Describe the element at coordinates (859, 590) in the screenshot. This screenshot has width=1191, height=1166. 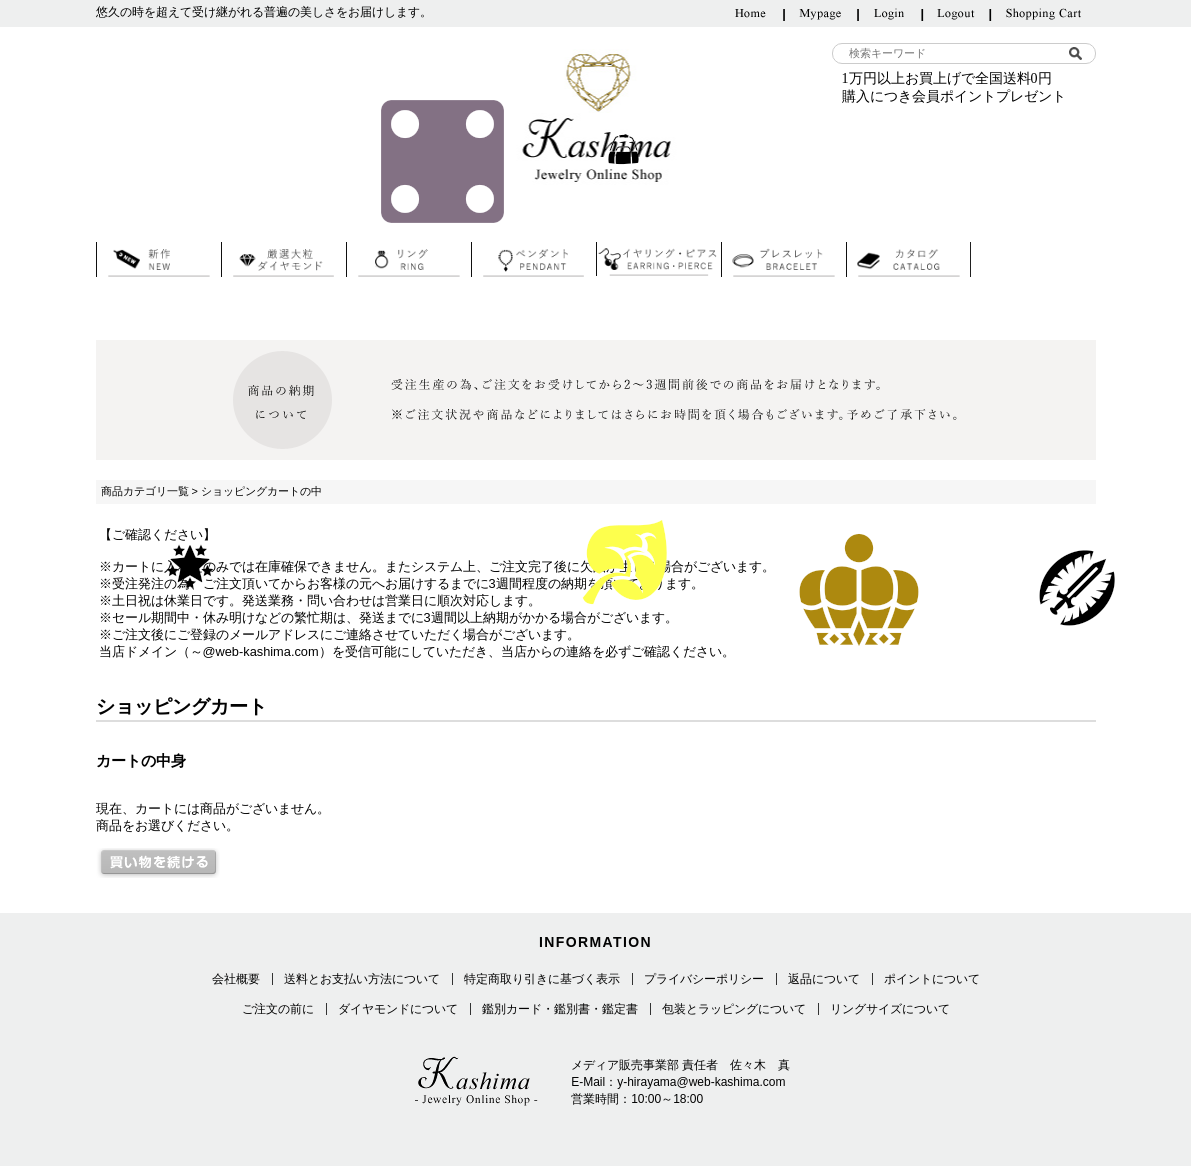
I see `indicates premium or royal status in a game` at that location.